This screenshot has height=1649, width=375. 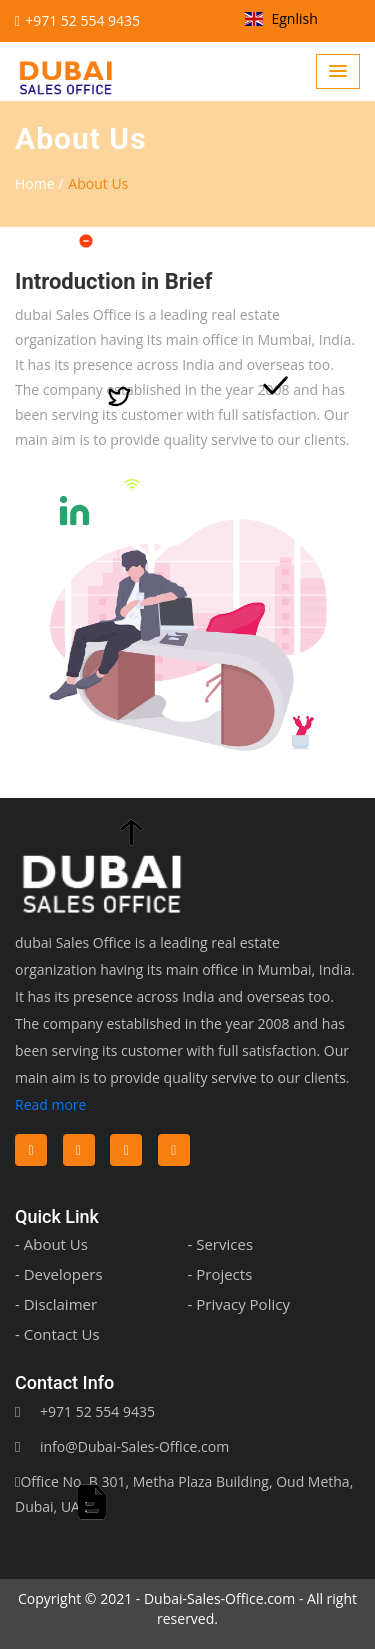 I want to click on remove an item from a list, so click(x=86, y=241).